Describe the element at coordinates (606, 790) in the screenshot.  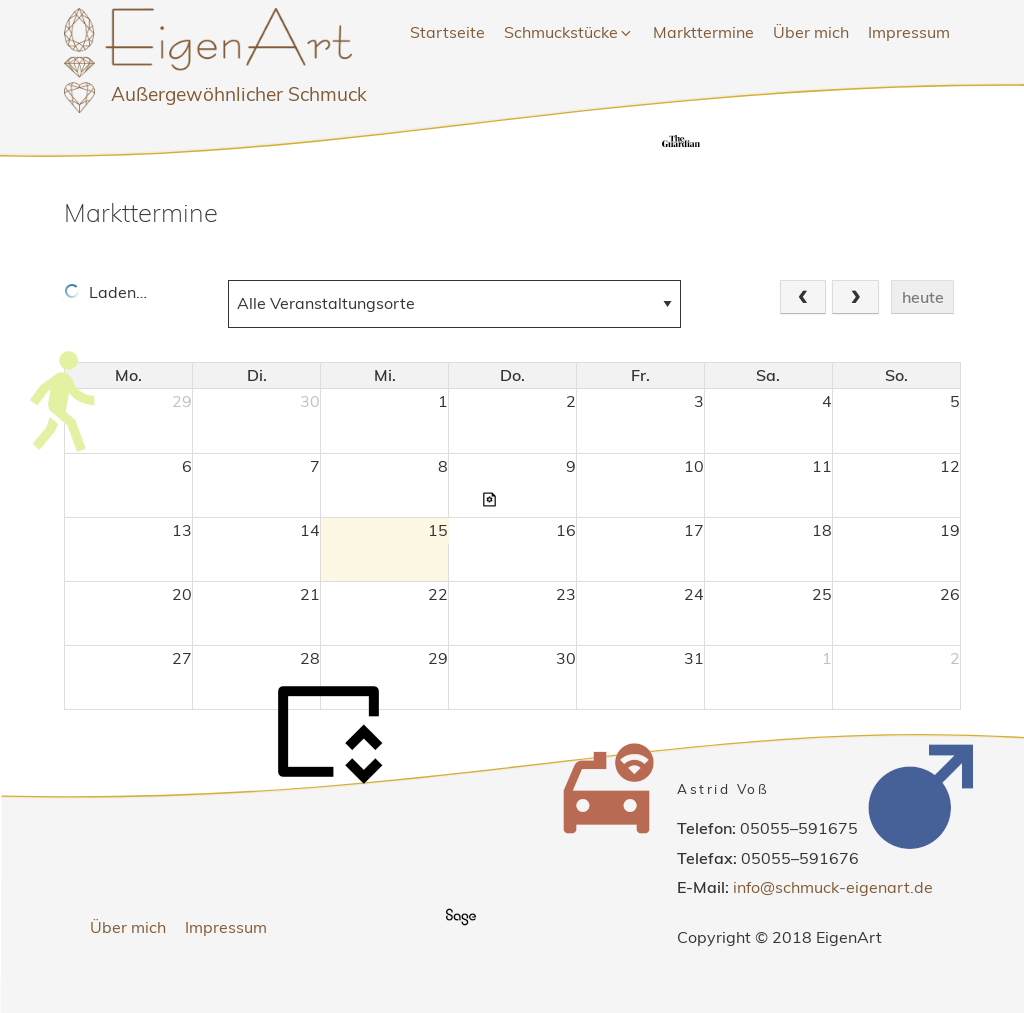
I see `request a wifi-enabled taxi or rideshare` at that location.